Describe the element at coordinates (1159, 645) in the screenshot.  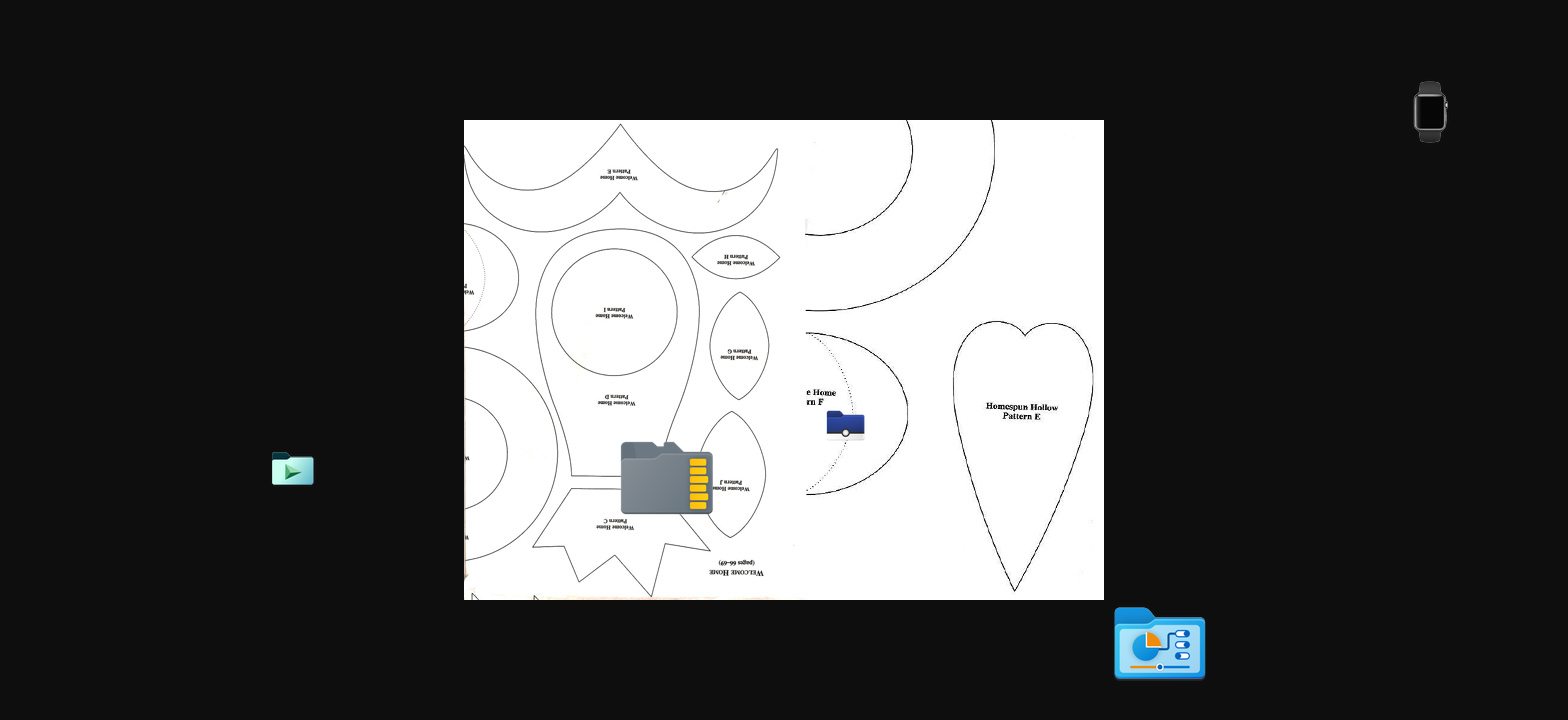
I see `open control panel settings folder` at that location.